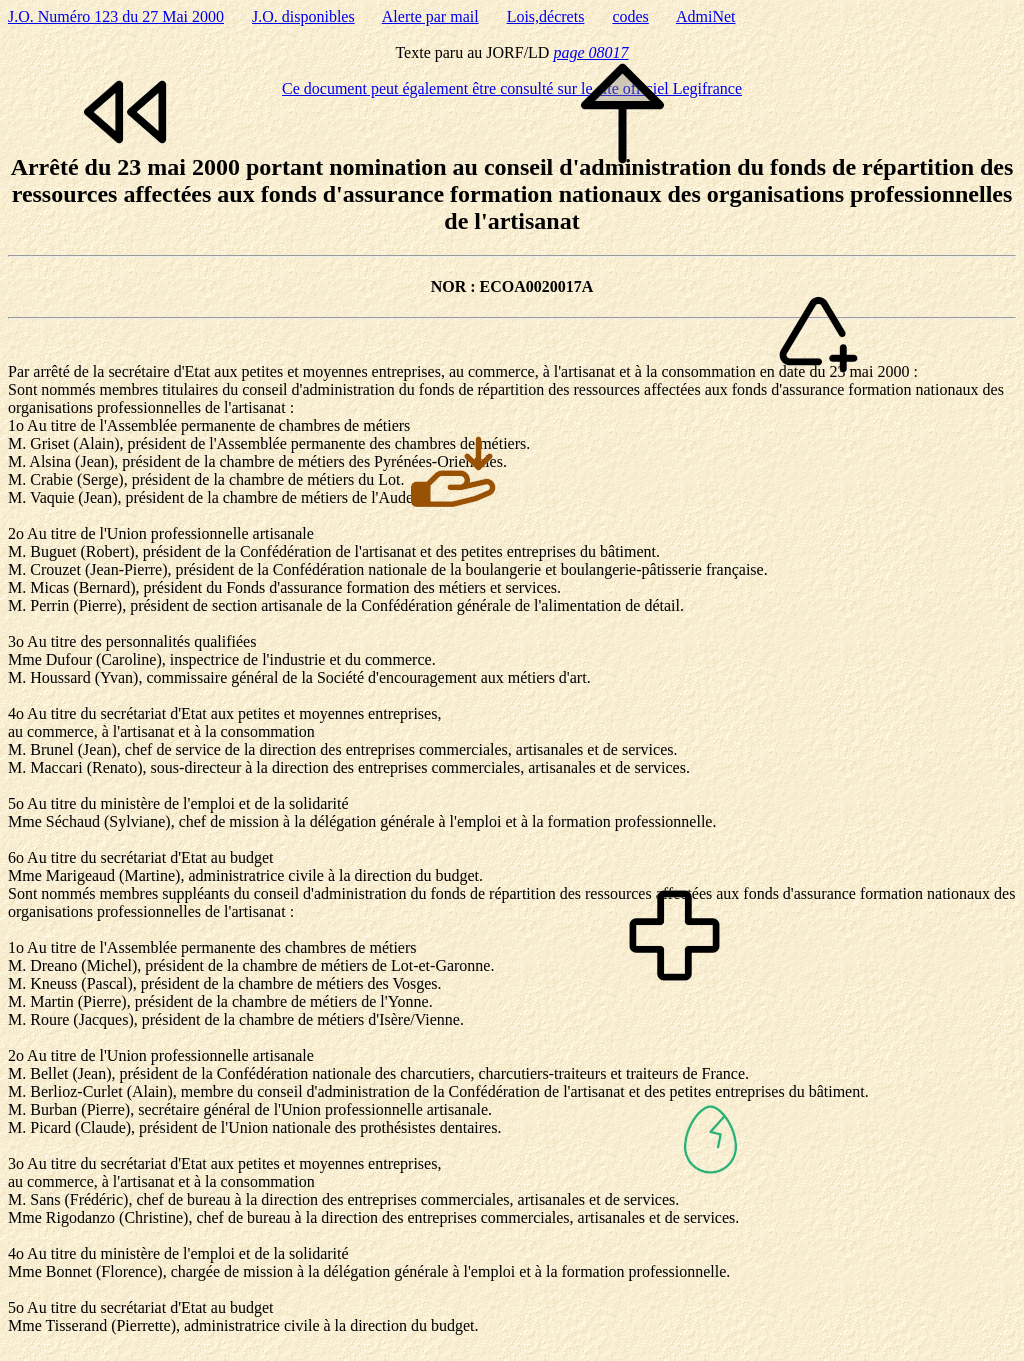 Image resolution: width=1024 pixels, height=1361 pixels. Describe the element at coordinates (456, 476) in the screenshot. I see `receive or accept an incoming item` at that location.